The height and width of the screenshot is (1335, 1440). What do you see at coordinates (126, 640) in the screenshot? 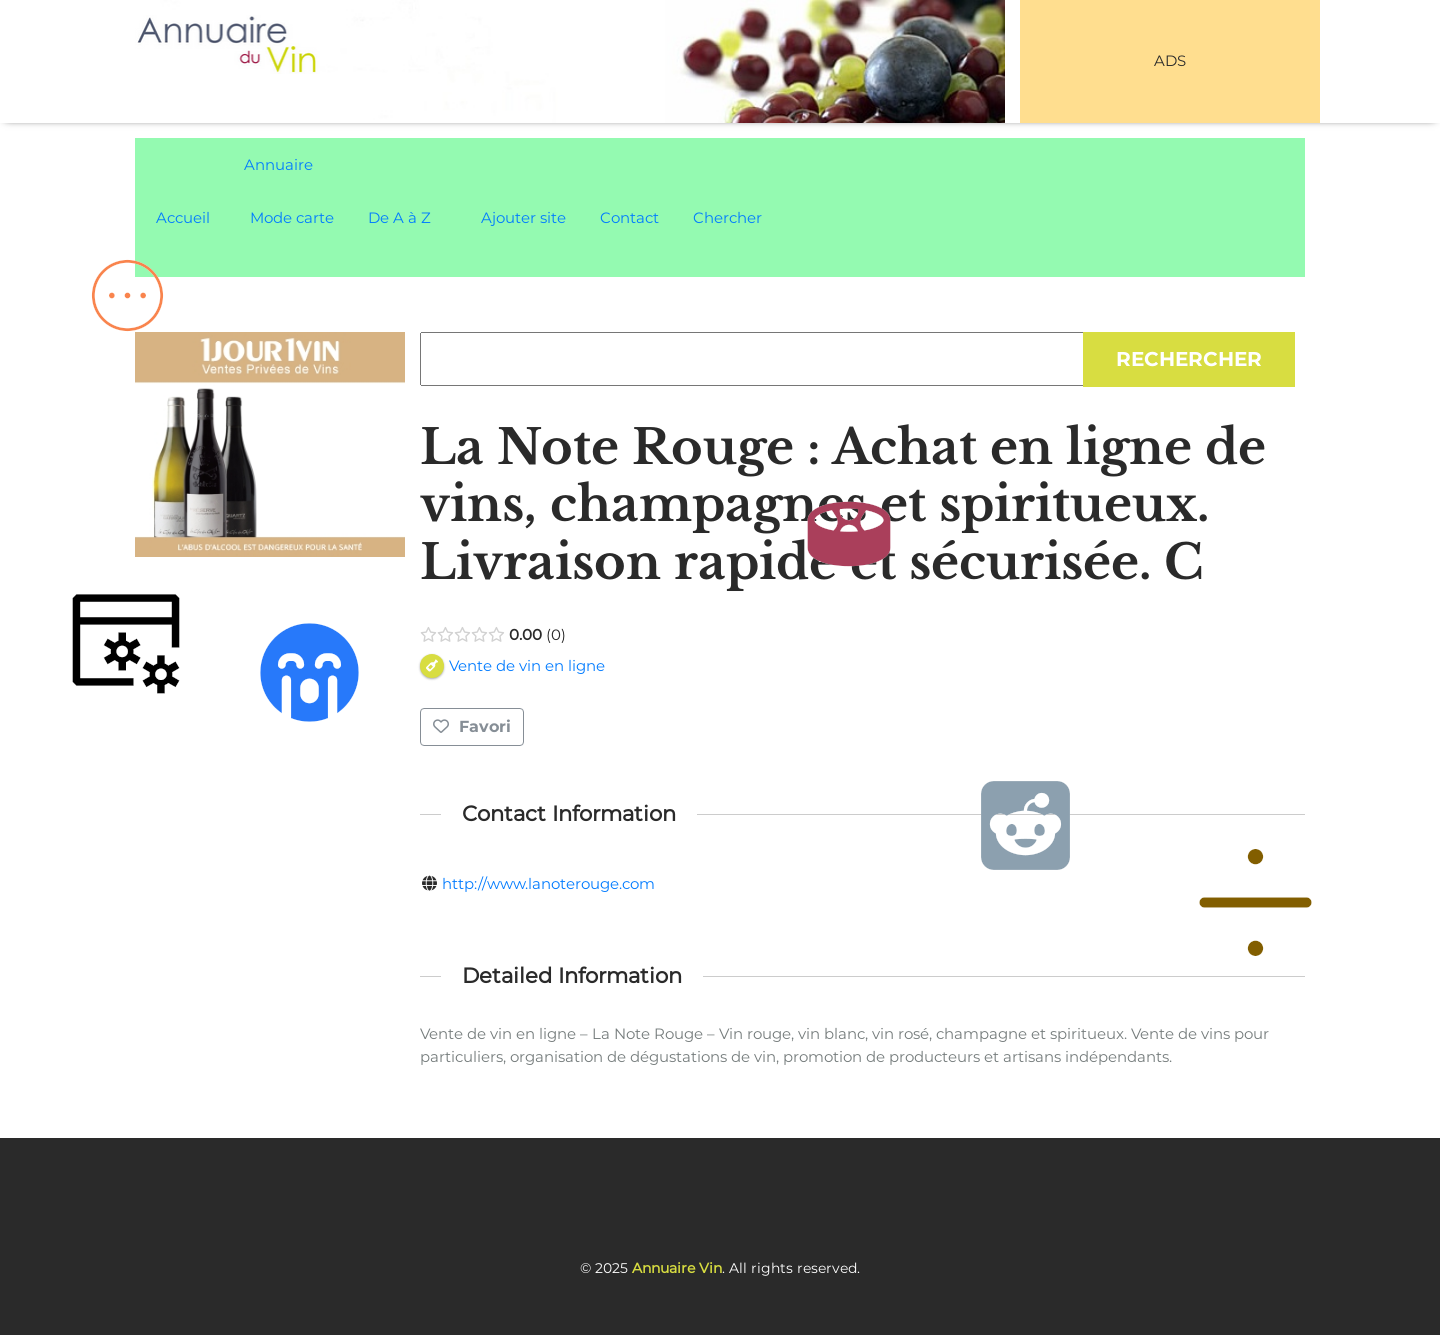
I see `view server processes and configurations` at bounding box center [126, 640].